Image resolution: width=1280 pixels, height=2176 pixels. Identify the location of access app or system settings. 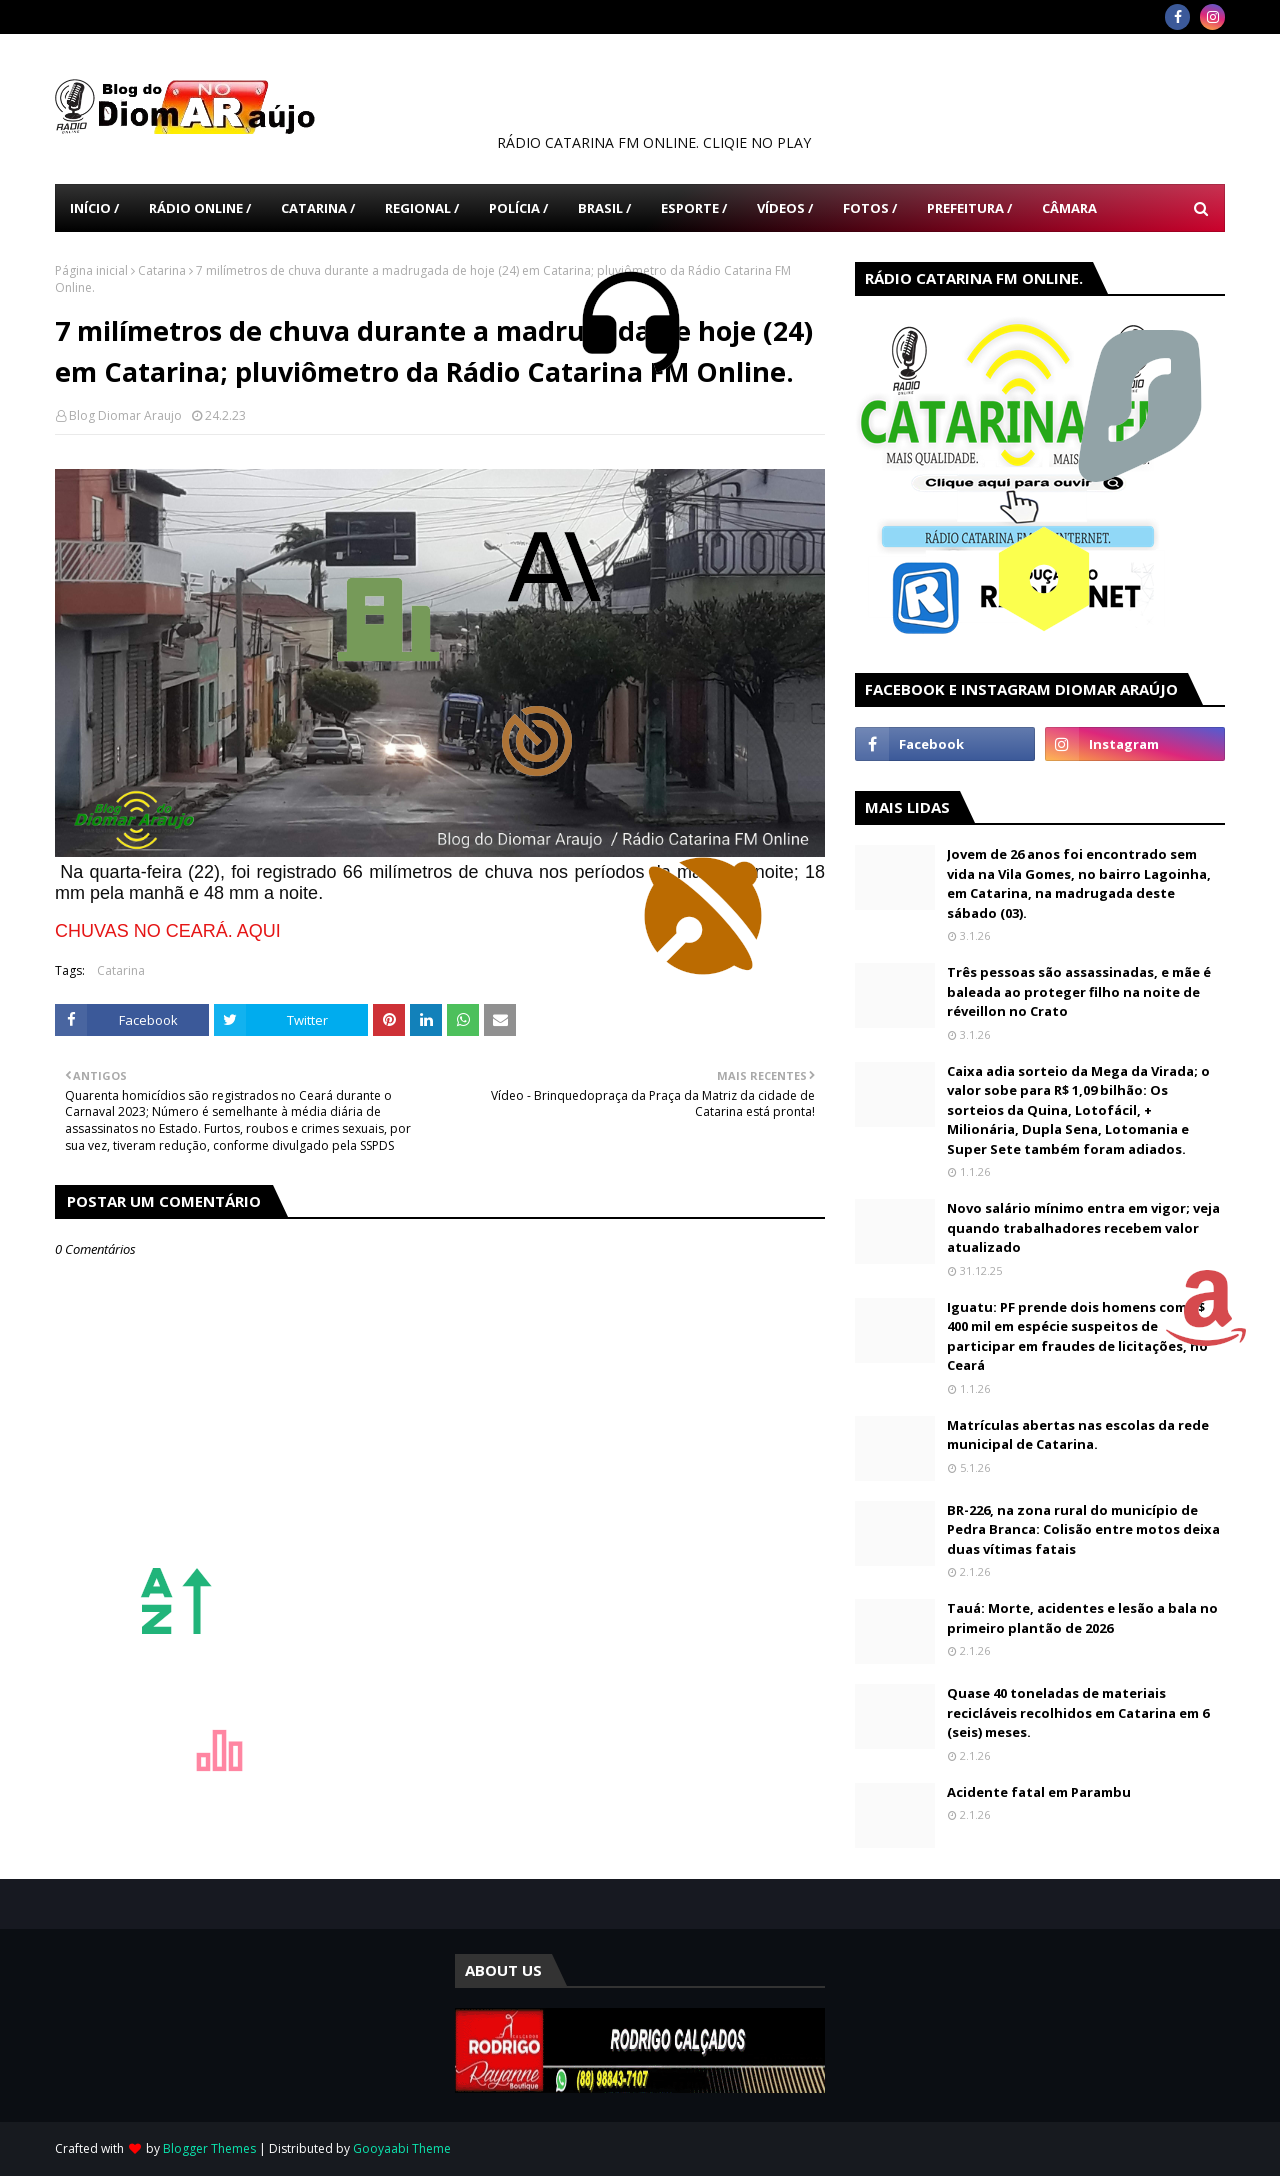
(1044, 579).